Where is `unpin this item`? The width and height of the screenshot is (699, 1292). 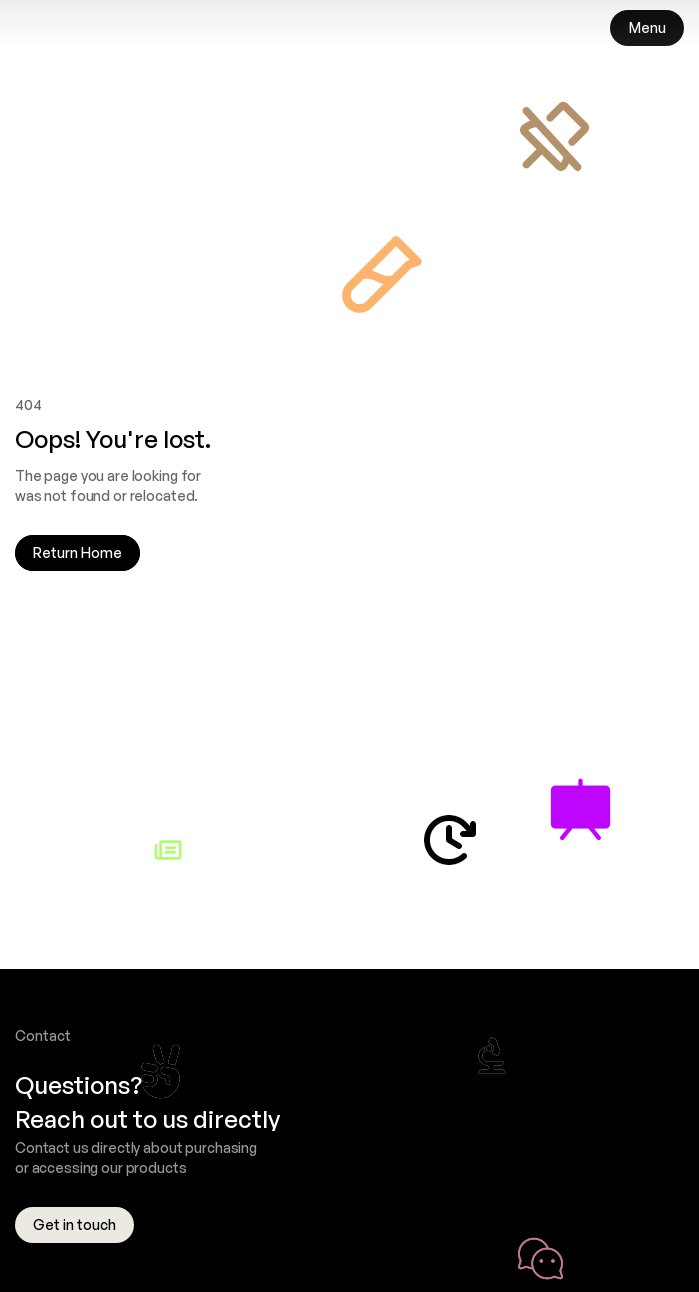
unpin this item is located at coordinates (552, 139).